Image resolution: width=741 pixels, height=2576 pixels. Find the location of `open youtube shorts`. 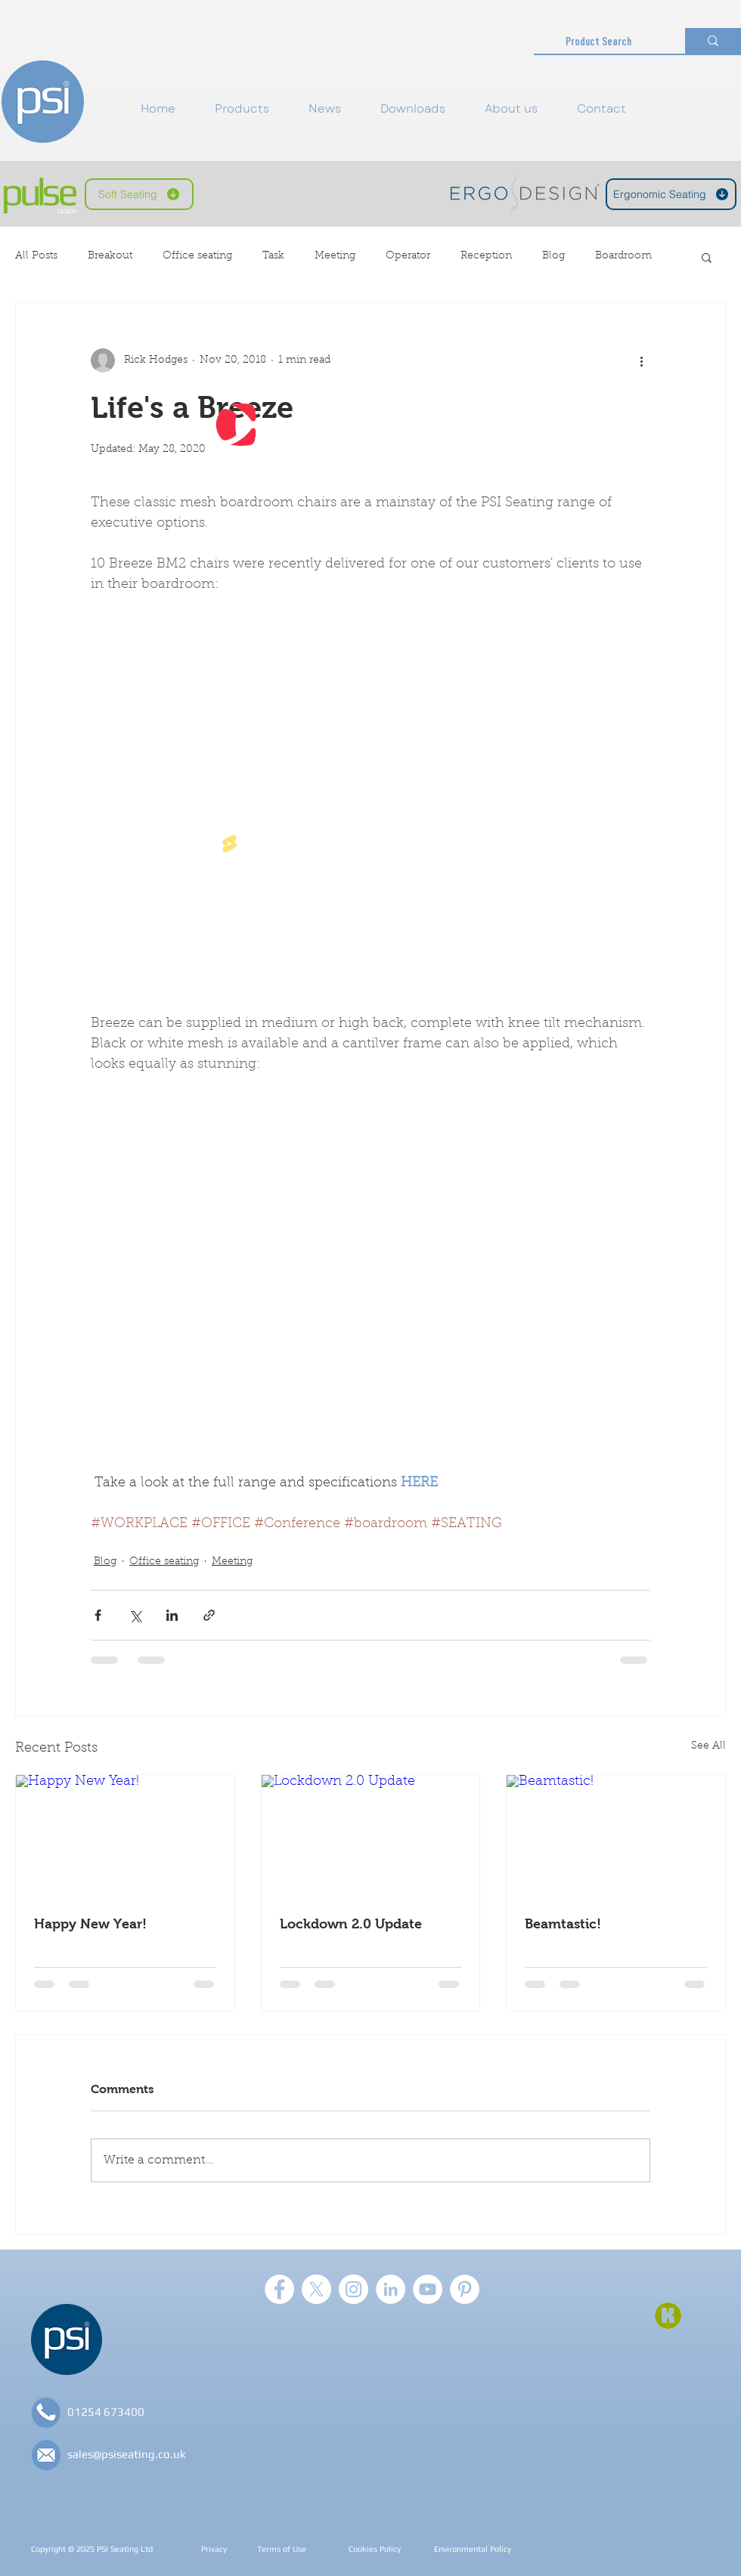

open youtube shorts is located at coordinates (229, 843).